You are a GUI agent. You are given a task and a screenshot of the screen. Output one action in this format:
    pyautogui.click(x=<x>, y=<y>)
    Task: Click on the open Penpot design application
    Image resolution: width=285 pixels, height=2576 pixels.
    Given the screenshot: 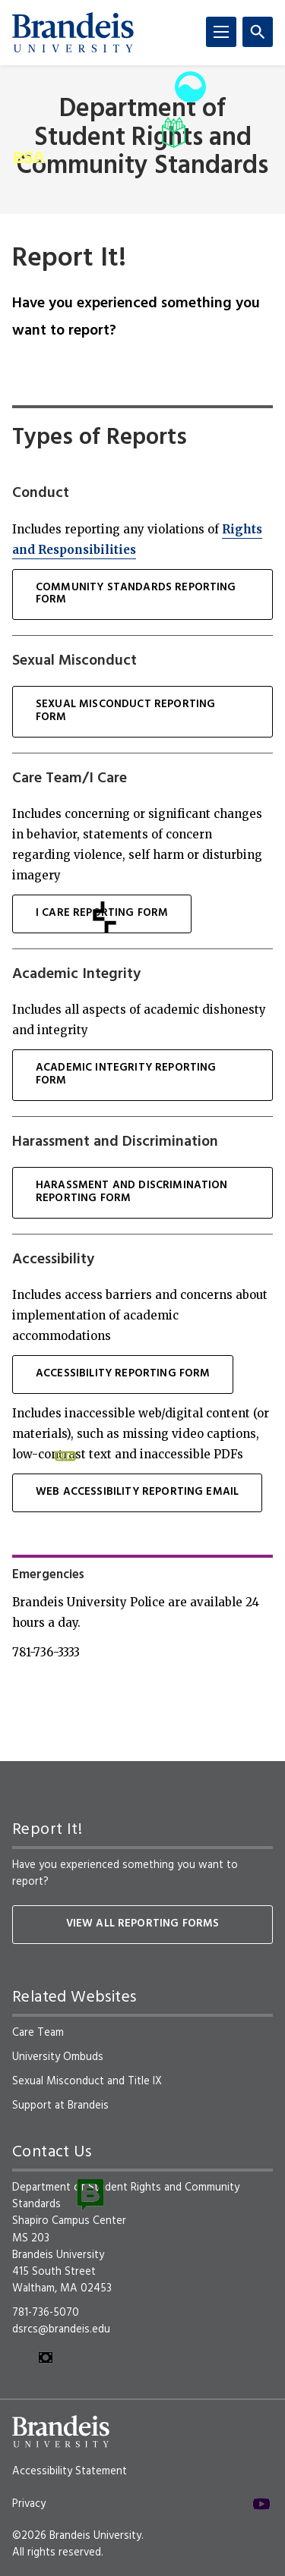 What is the action you would take?
    pyautogui.click(x=173, y=132)
    